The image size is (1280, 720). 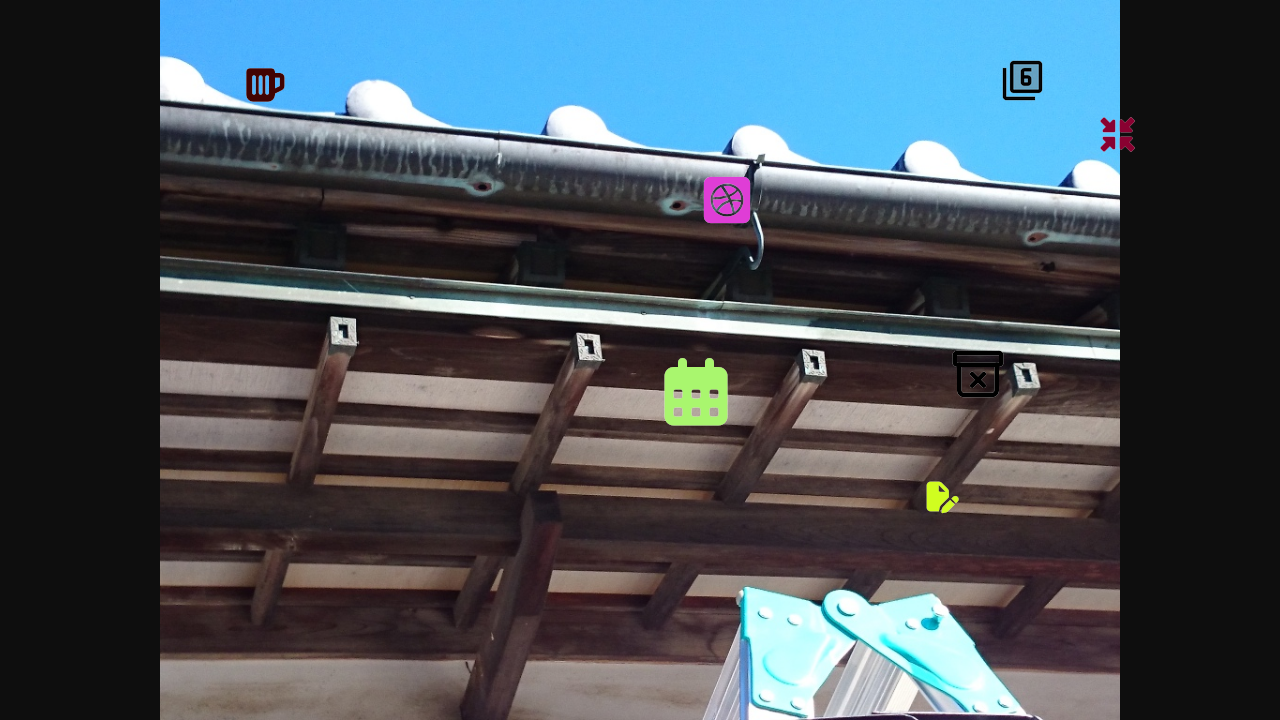 What do you see at coordinates (1022, 80) in the screenshot?
I see `filter option 6 in a series of image filters` at bounding box center [1022, 80].